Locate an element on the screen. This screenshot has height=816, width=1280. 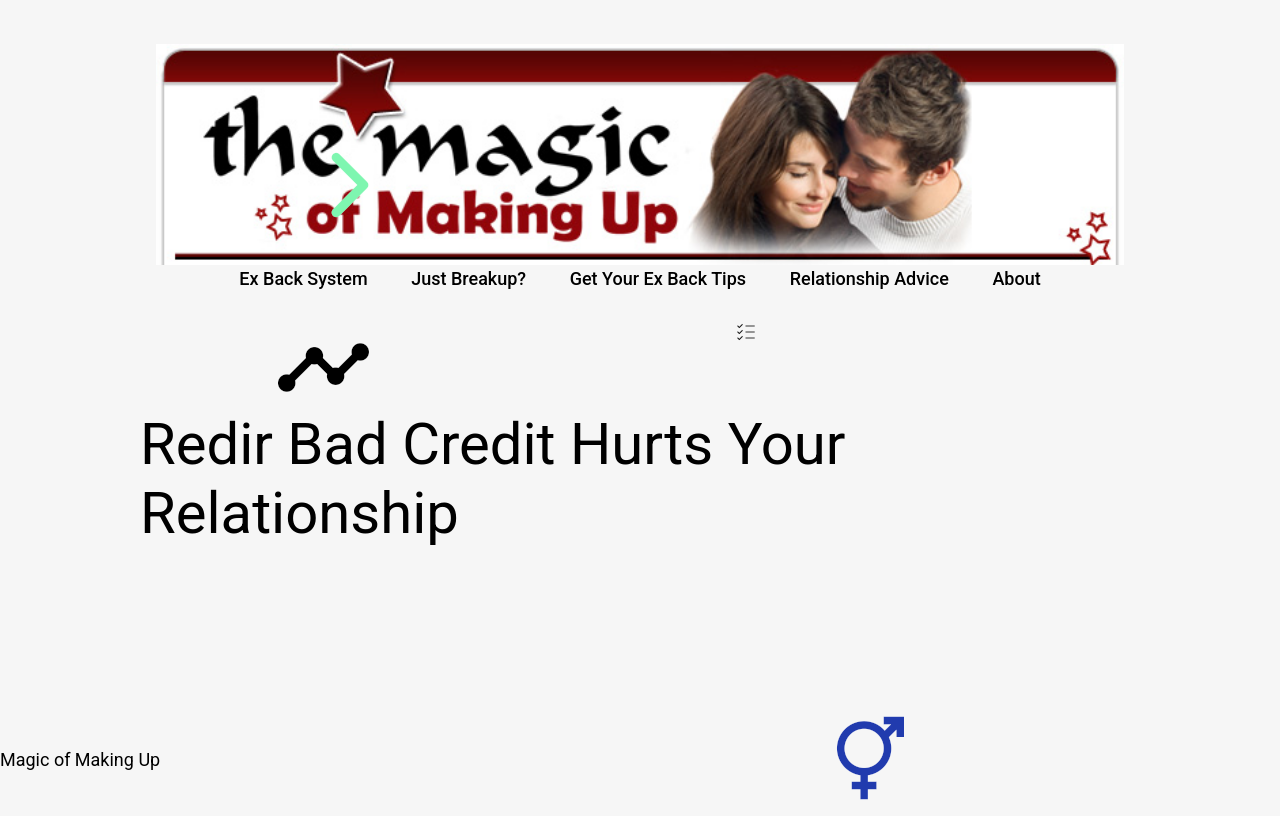
view completed tasks or checklist is located at coordinates (746, 332).